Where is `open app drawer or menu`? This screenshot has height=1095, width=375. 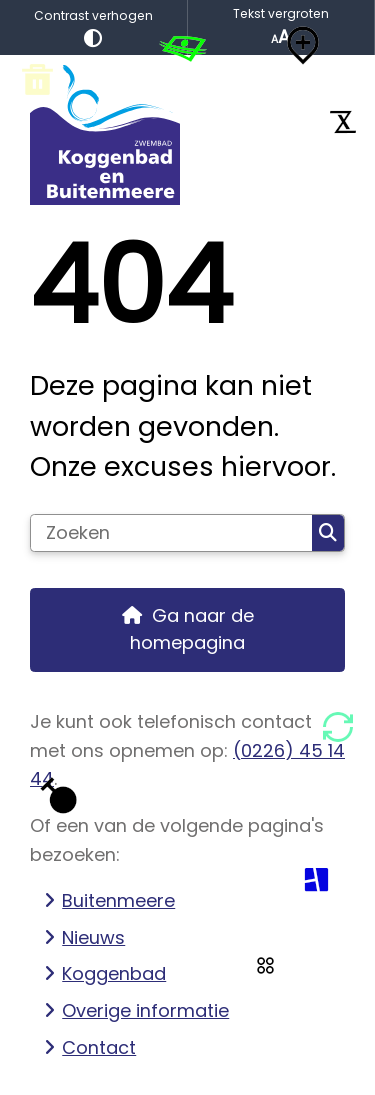 open app drawer or menu is located at coordinates (265, 965).